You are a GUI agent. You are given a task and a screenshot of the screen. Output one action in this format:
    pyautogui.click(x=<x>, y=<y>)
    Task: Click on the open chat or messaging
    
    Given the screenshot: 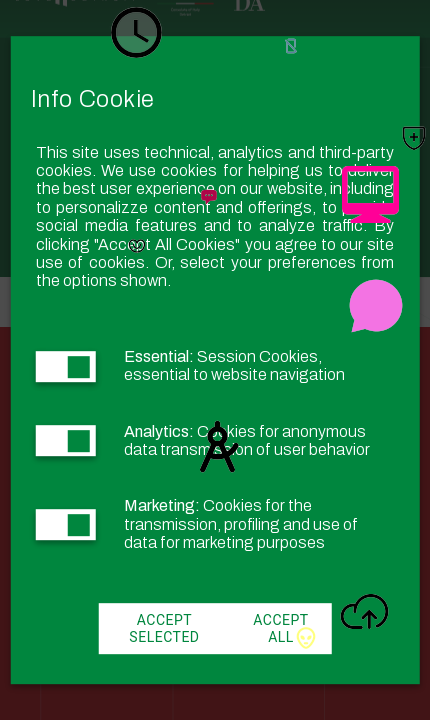 What is the action you would take?
    pyautogui.click(x=376, y=306)
    